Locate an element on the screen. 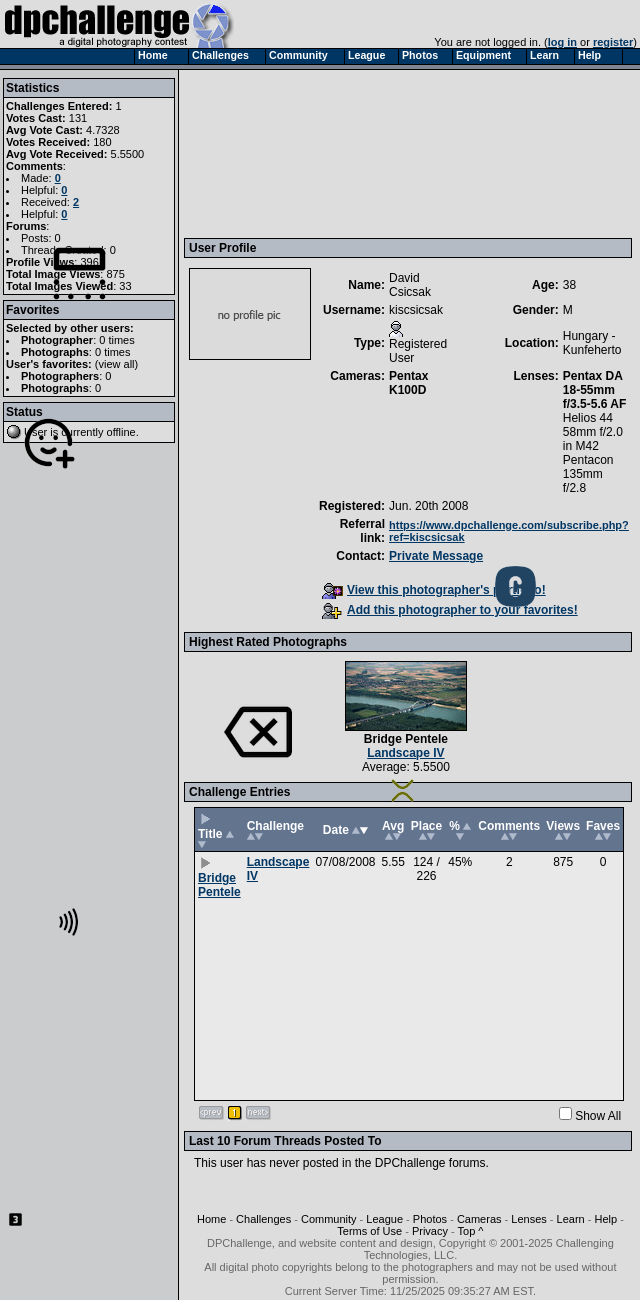 The image size is (640, 1300). indicates a copyright symbol or content ownership is located at coordinates (515, 586).